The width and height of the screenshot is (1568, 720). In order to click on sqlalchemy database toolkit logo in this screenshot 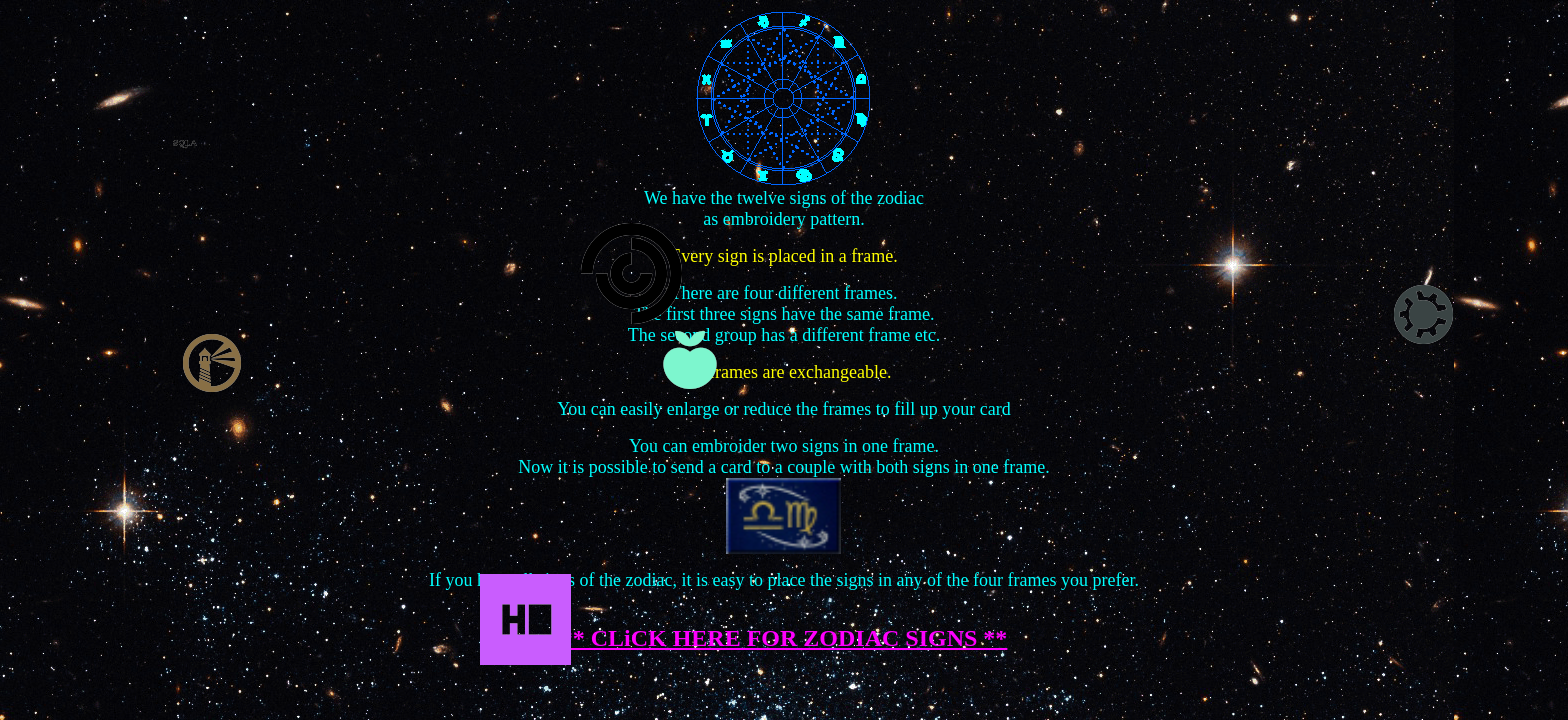, I will do `click(185, 144)`.